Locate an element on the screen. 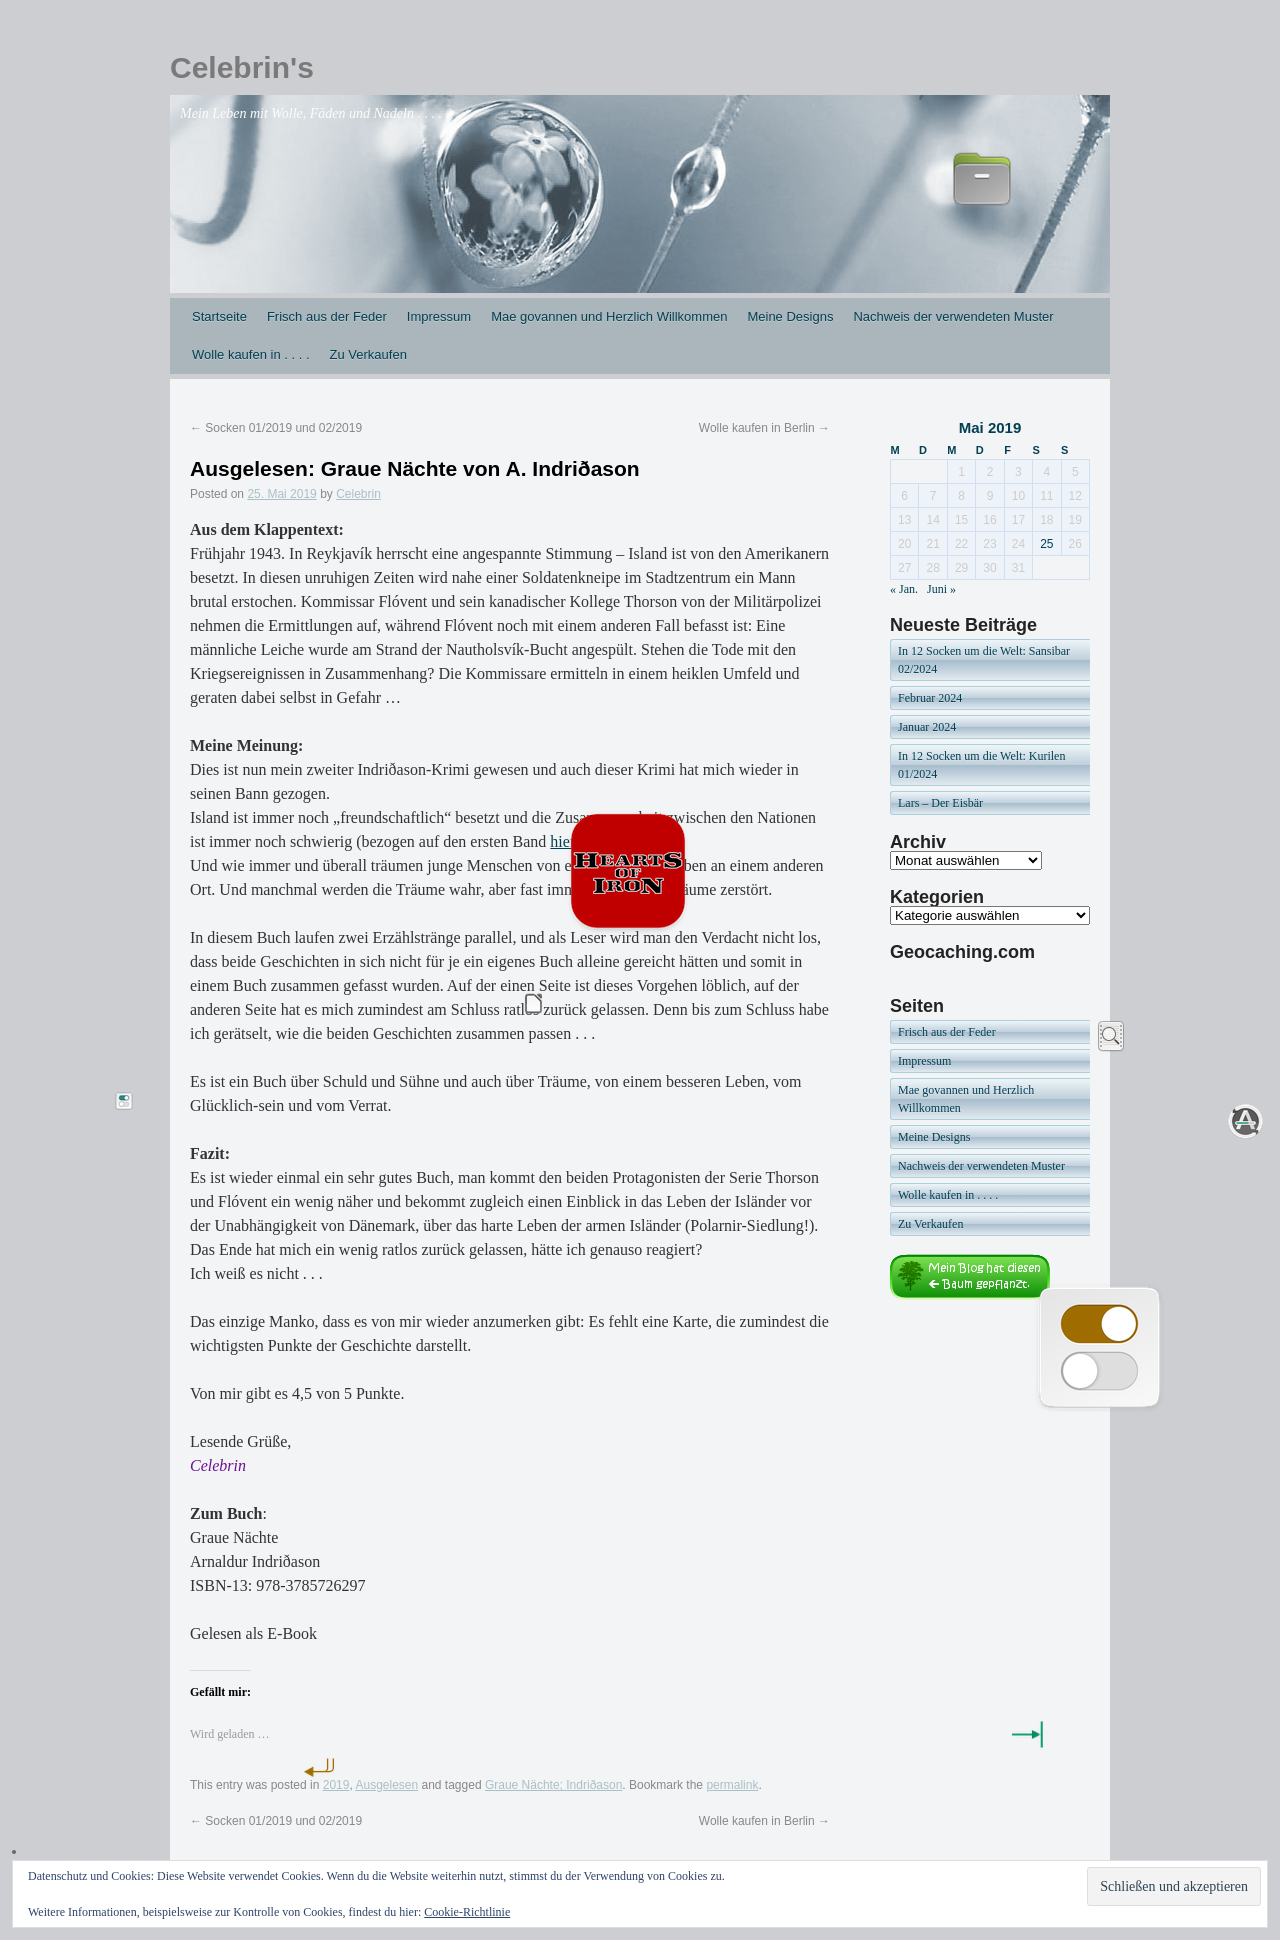 Image resolution: width=1280 pixels, height=1940 pixels. open LibreOffice suite is located at coordinates (533, 1003).